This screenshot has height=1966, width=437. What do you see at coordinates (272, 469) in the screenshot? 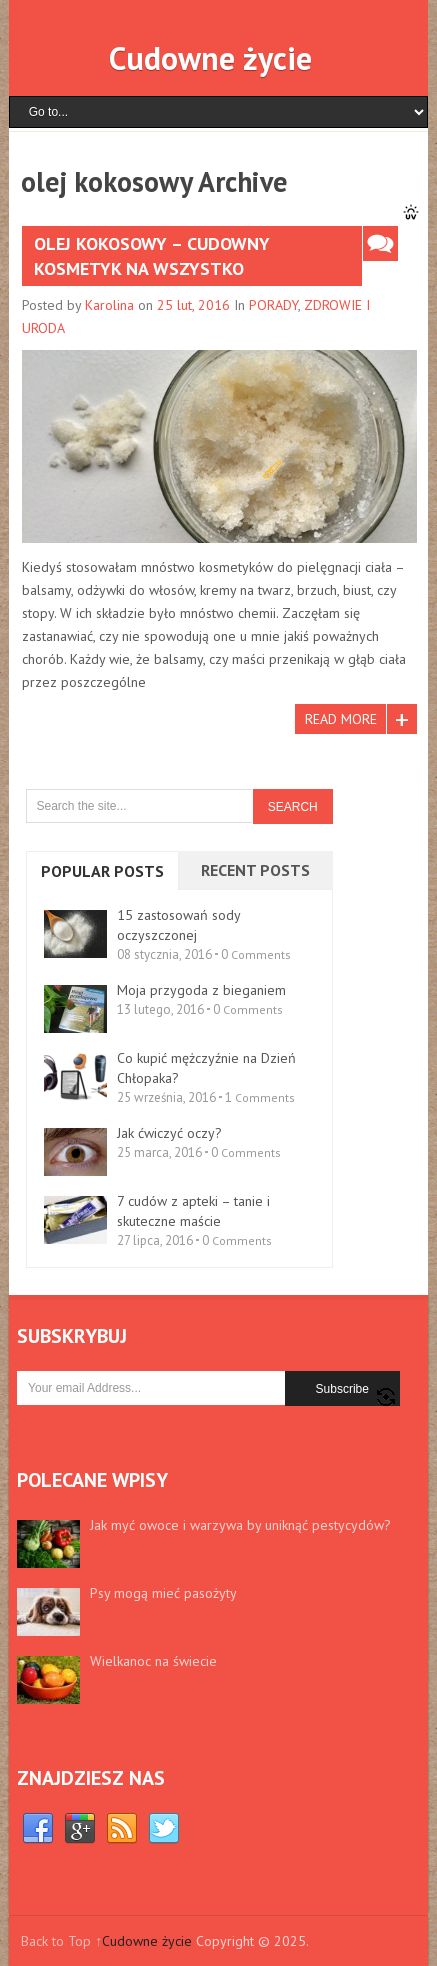
I see `access drawing or painting tools` at bounding box center [272, 469].